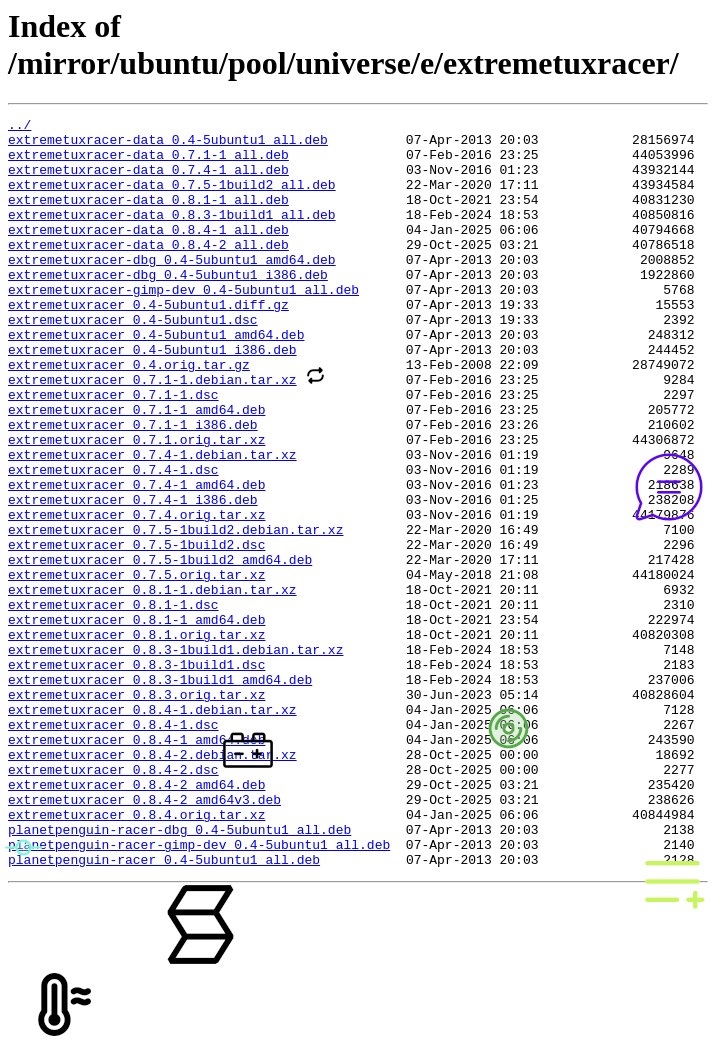 This screenshot has height=1041, width=716. What do you see at coordinates (23, 847) in the screenshot?
I see `view commit history` at bounding box center [23, 847].